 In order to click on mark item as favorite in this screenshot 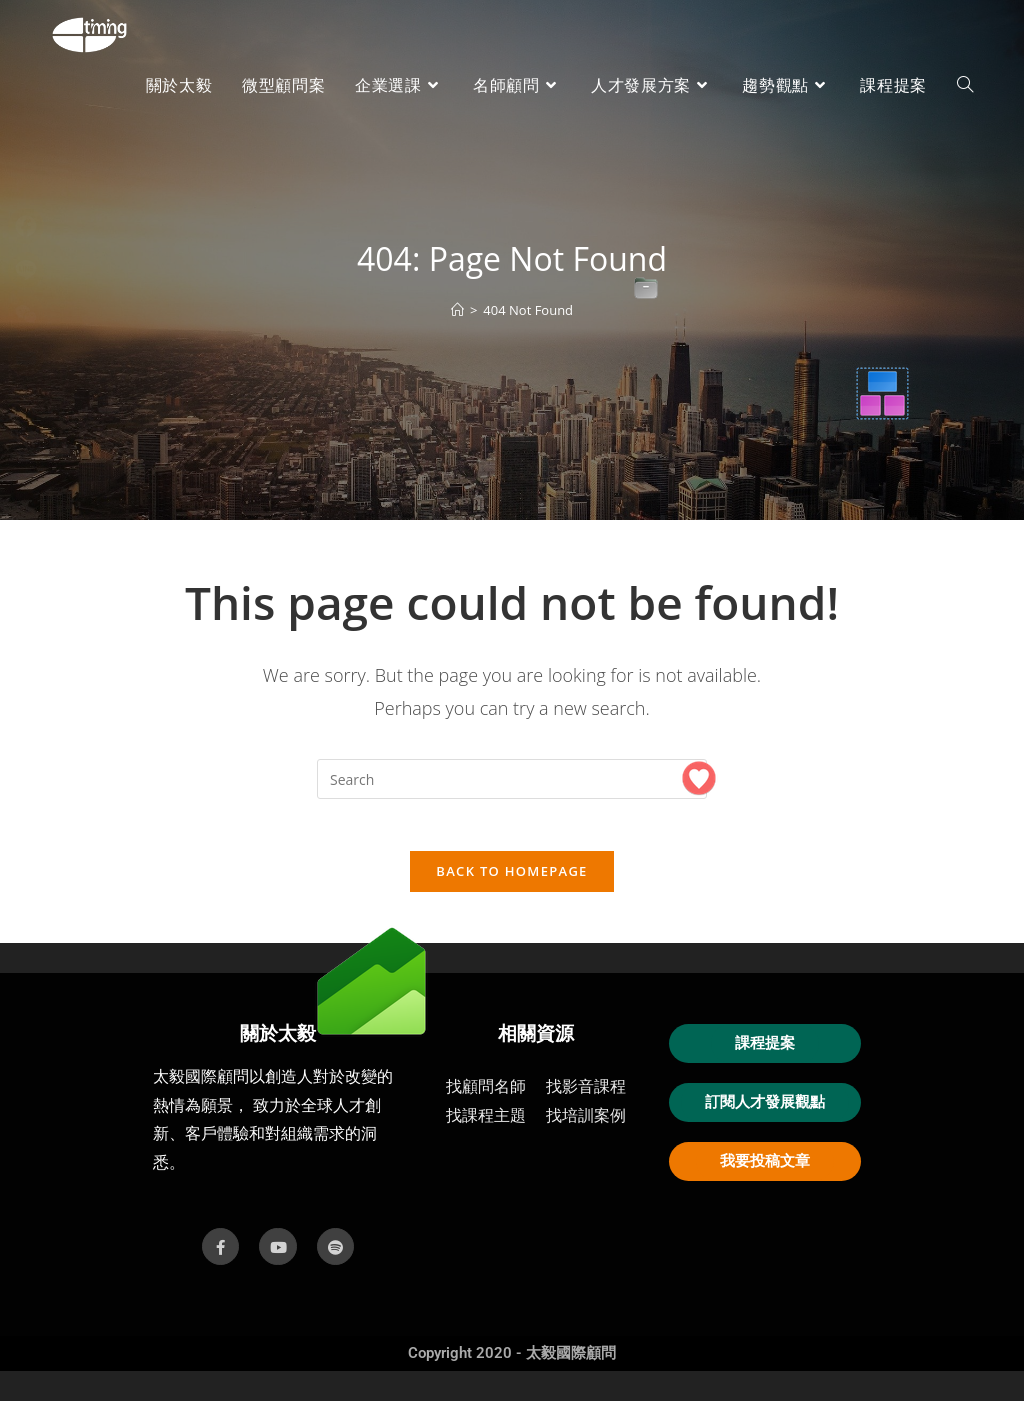, I will do `click(699, 778)`.